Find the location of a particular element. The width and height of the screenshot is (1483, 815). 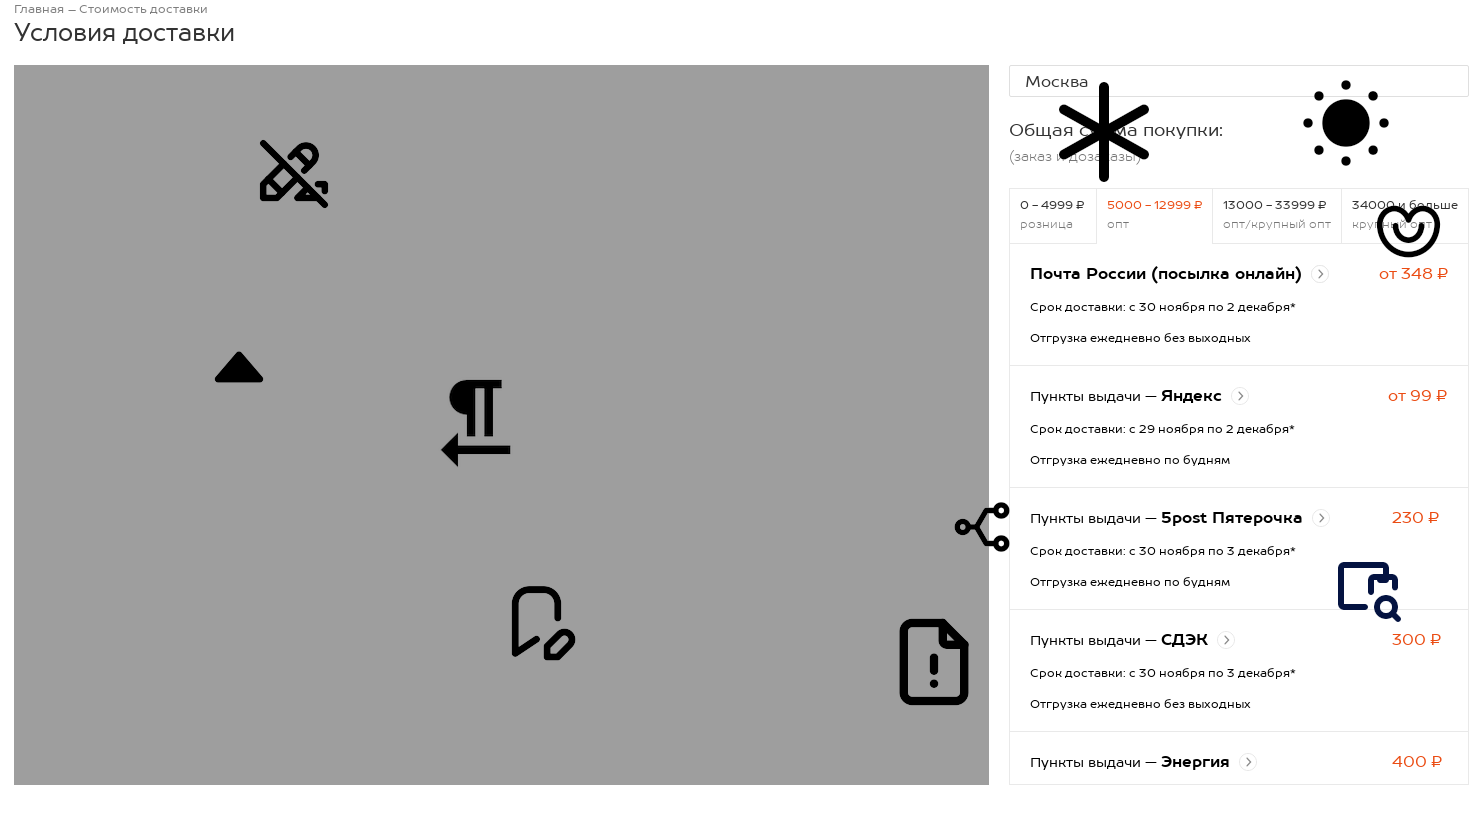

indicates a file with an error or warning is located at coordinates (934, 662).